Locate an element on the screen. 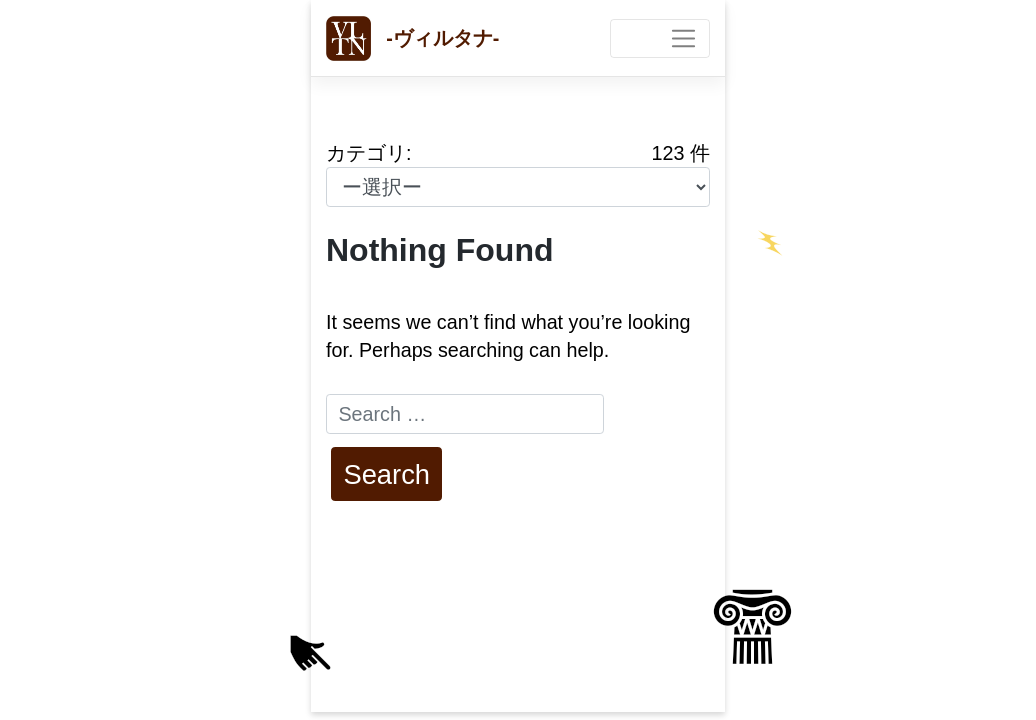  view classical architecture or history content is located at coordinates (752, 625).